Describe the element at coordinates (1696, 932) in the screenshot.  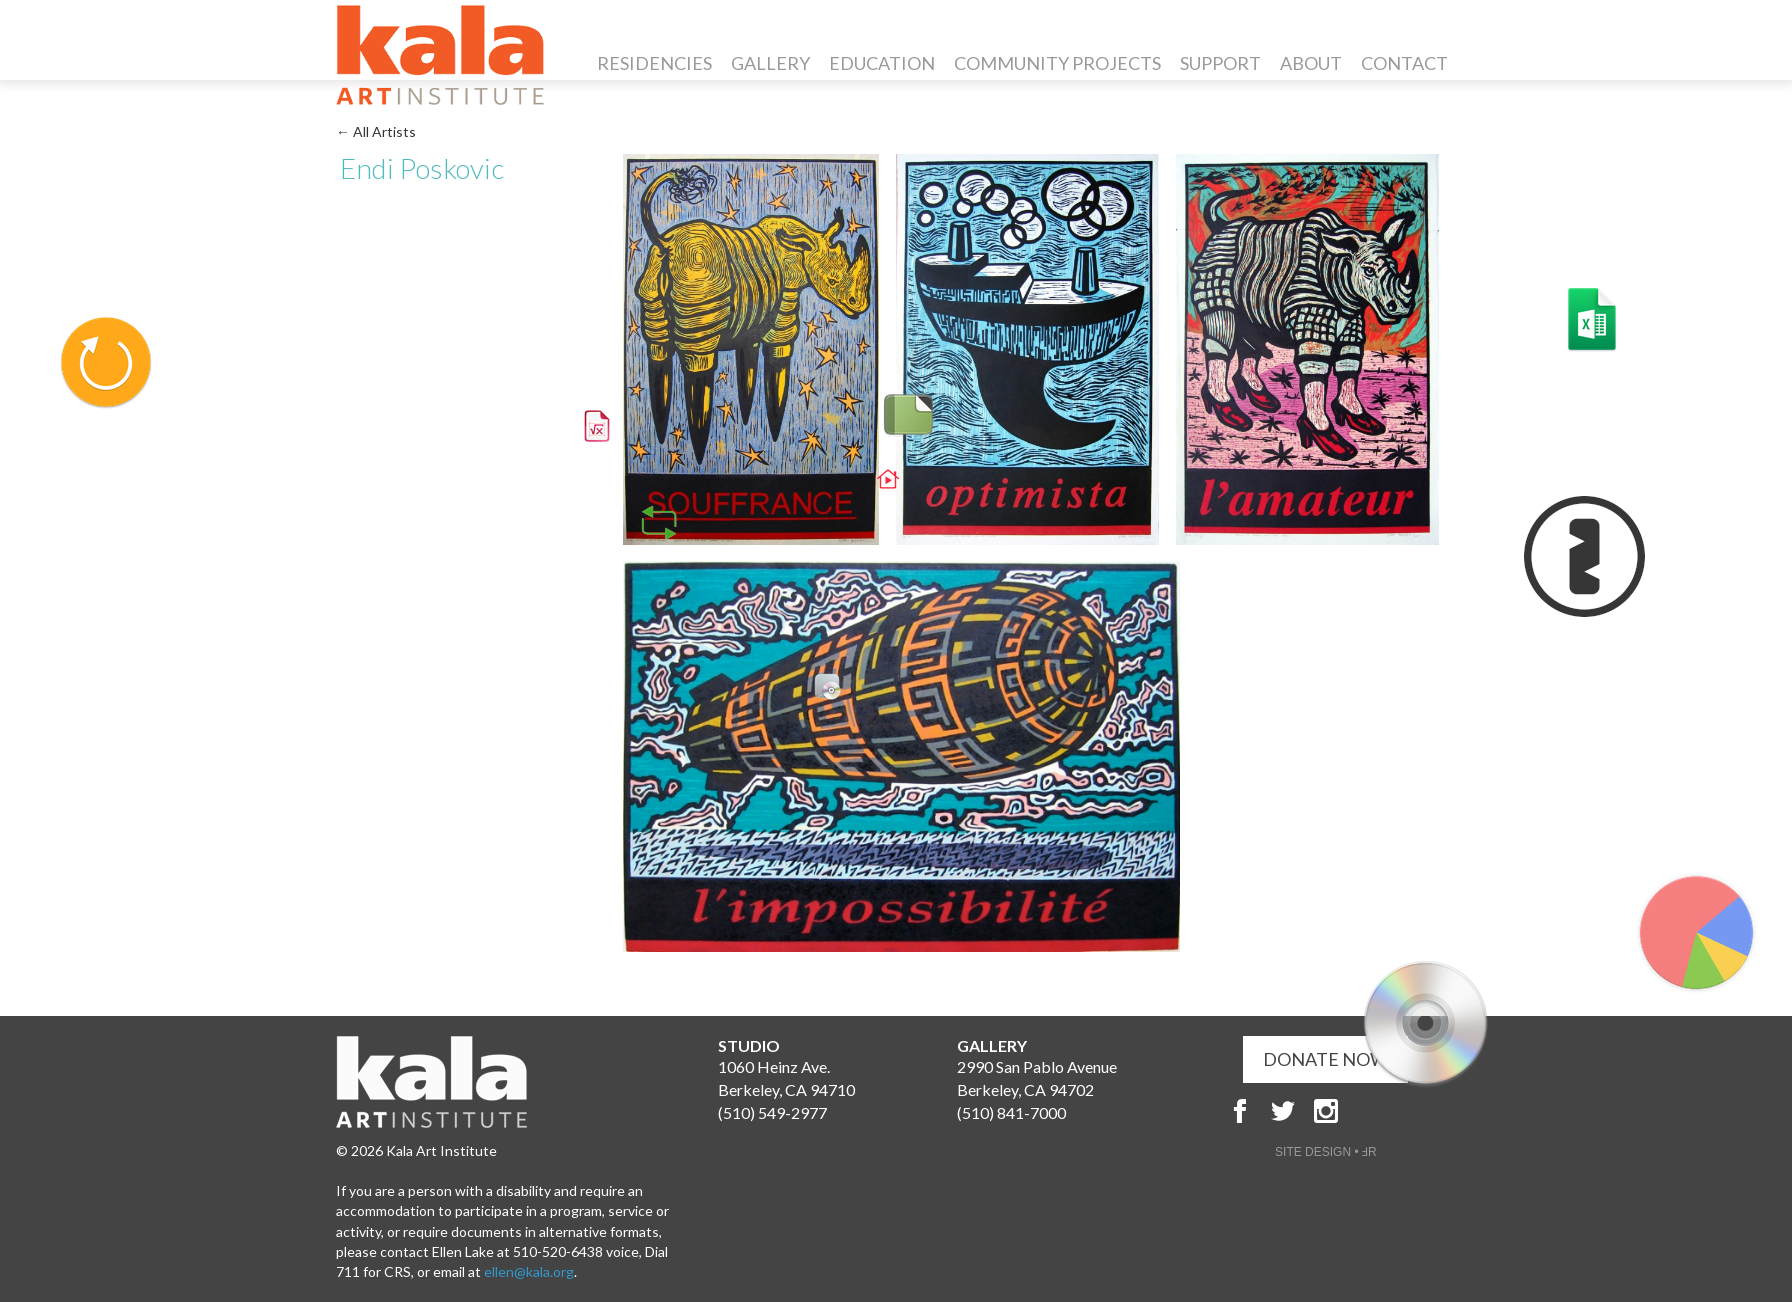
I see `open disk usage analyzer` at that location.